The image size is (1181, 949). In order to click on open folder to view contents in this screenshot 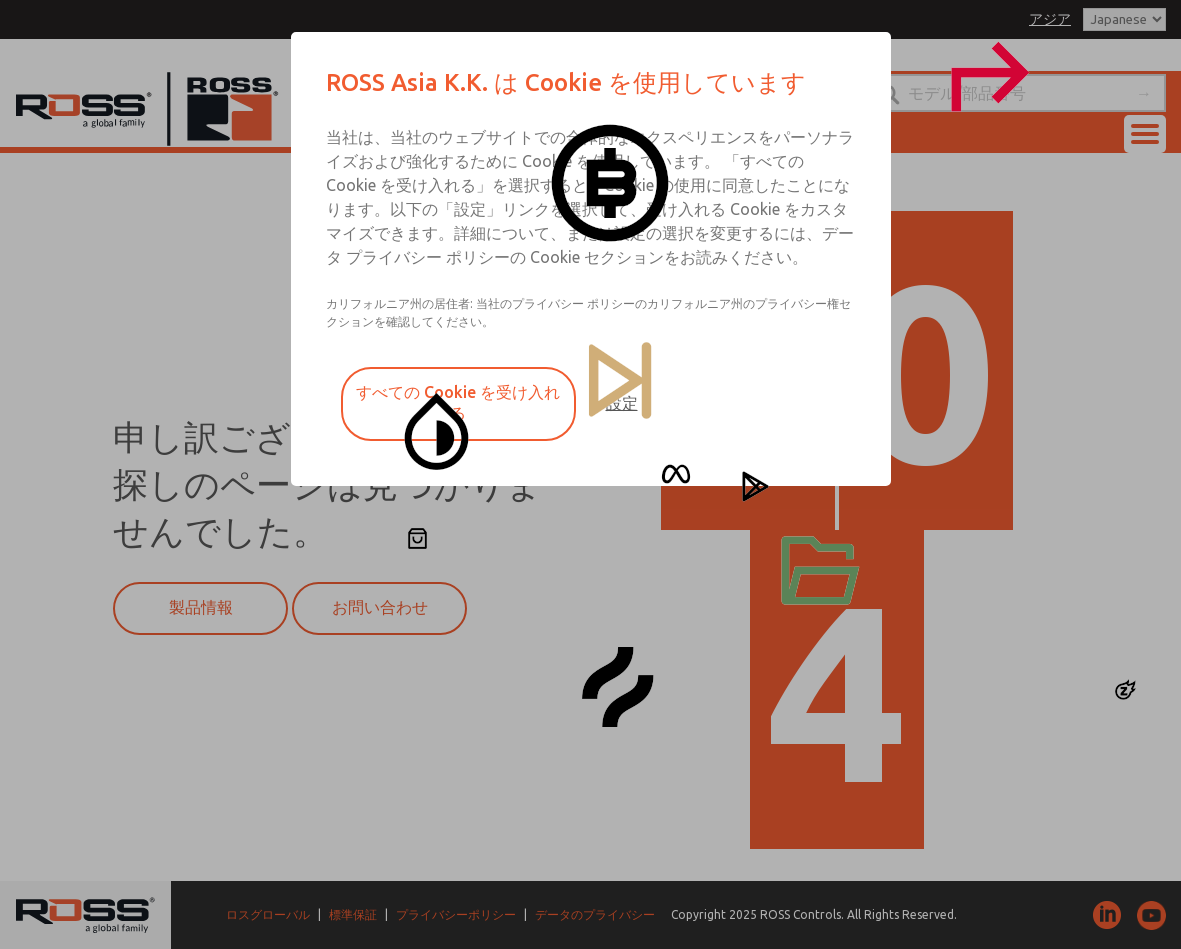, I will do `click(819, 570)`.